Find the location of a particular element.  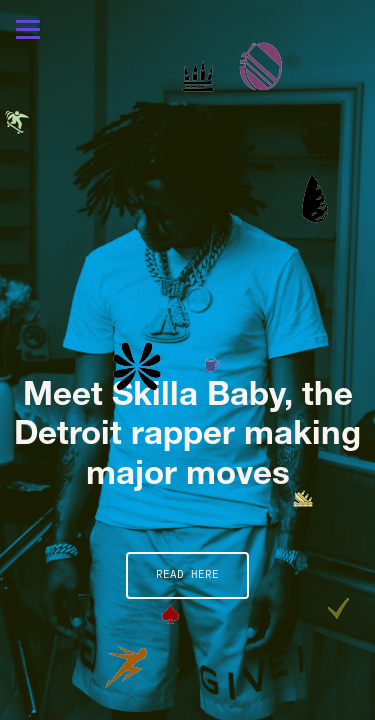

spades suit symbol in a card game is located at coordinates (170, 614).